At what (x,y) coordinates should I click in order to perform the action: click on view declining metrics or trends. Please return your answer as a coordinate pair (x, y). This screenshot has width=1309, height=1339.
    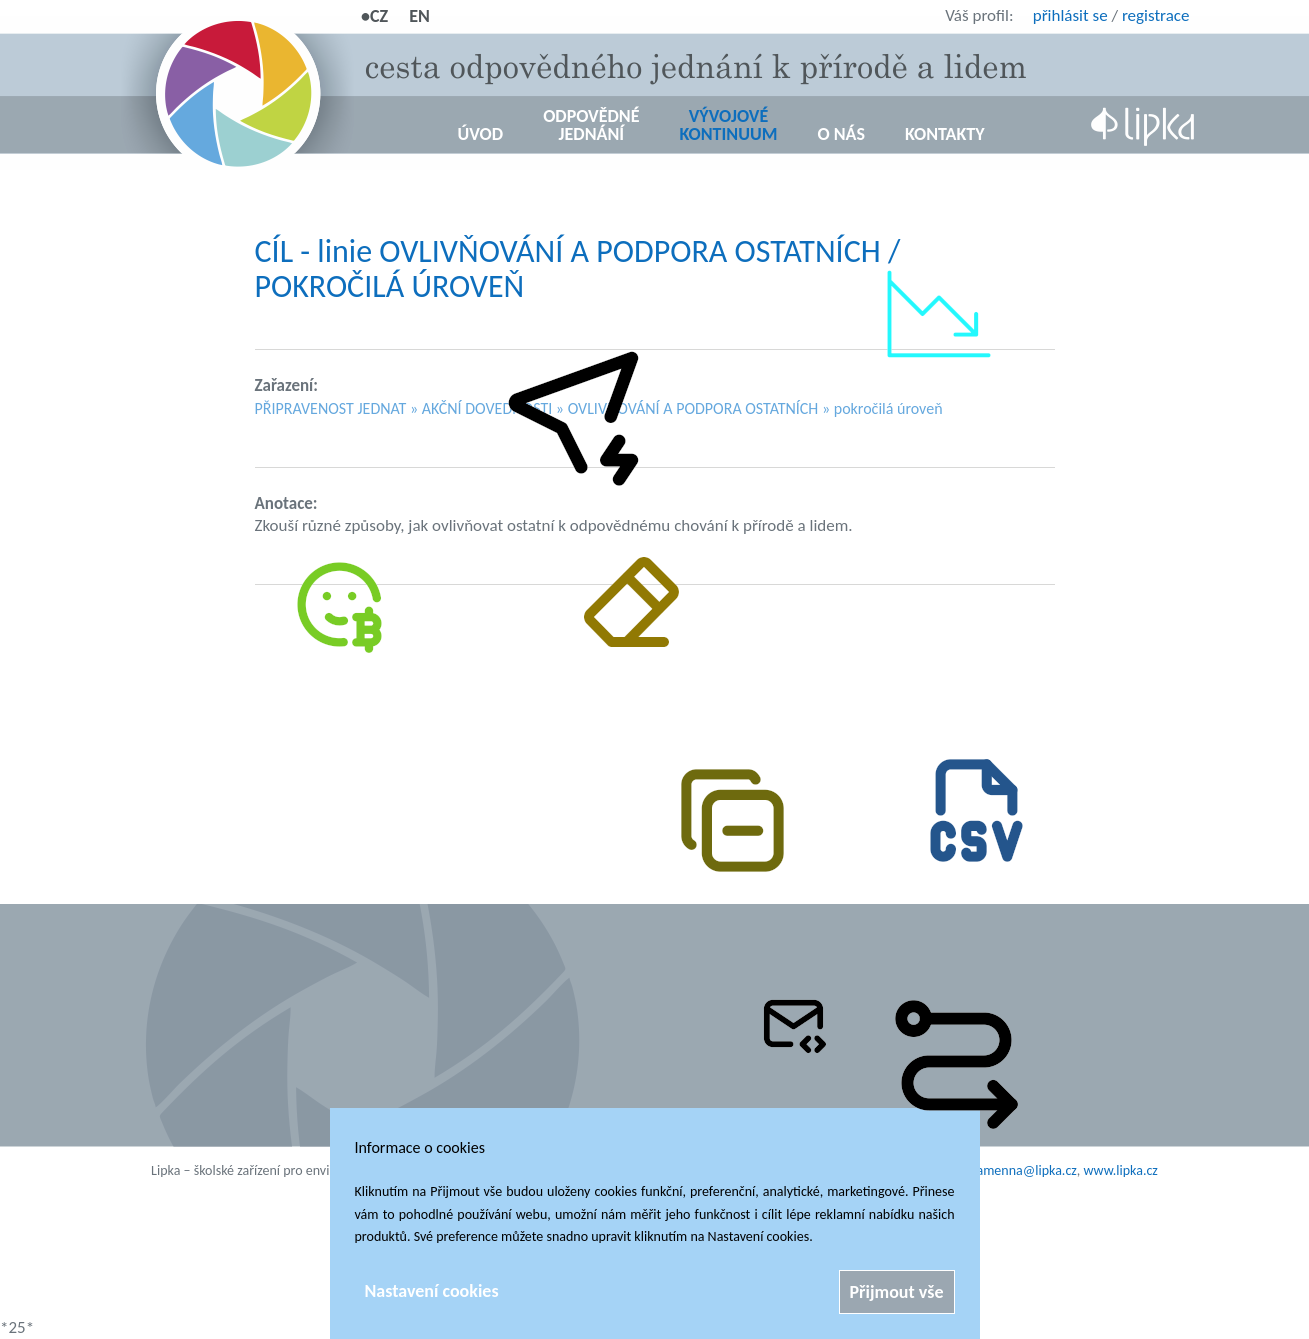
    Looking at the image, I should click on (939, 314).